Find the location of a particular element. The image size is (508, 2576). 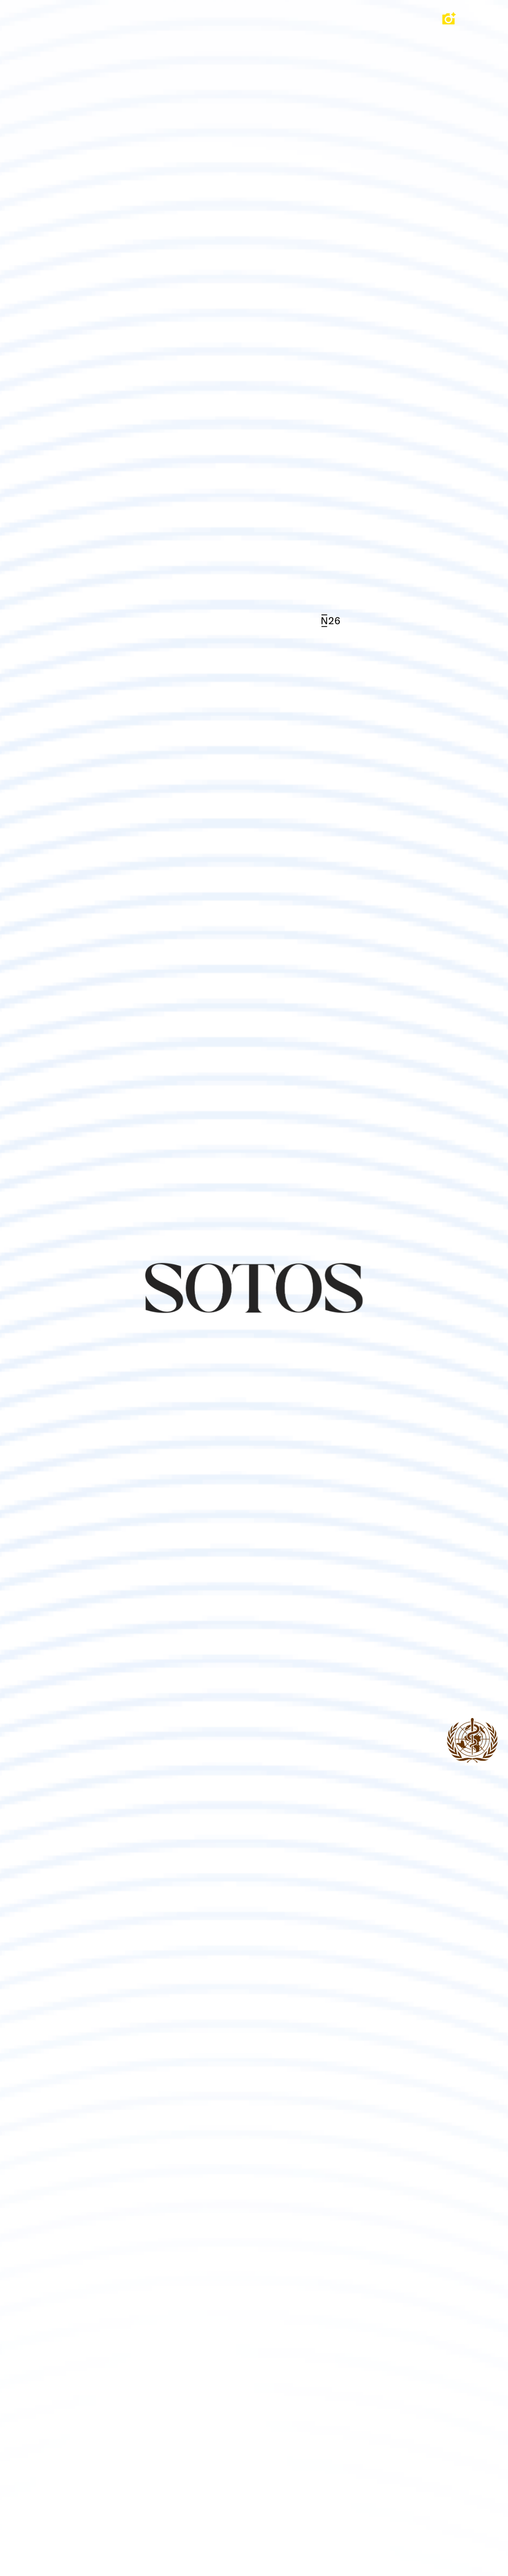

open the N26 banking app is located at coordinates (330, 620).